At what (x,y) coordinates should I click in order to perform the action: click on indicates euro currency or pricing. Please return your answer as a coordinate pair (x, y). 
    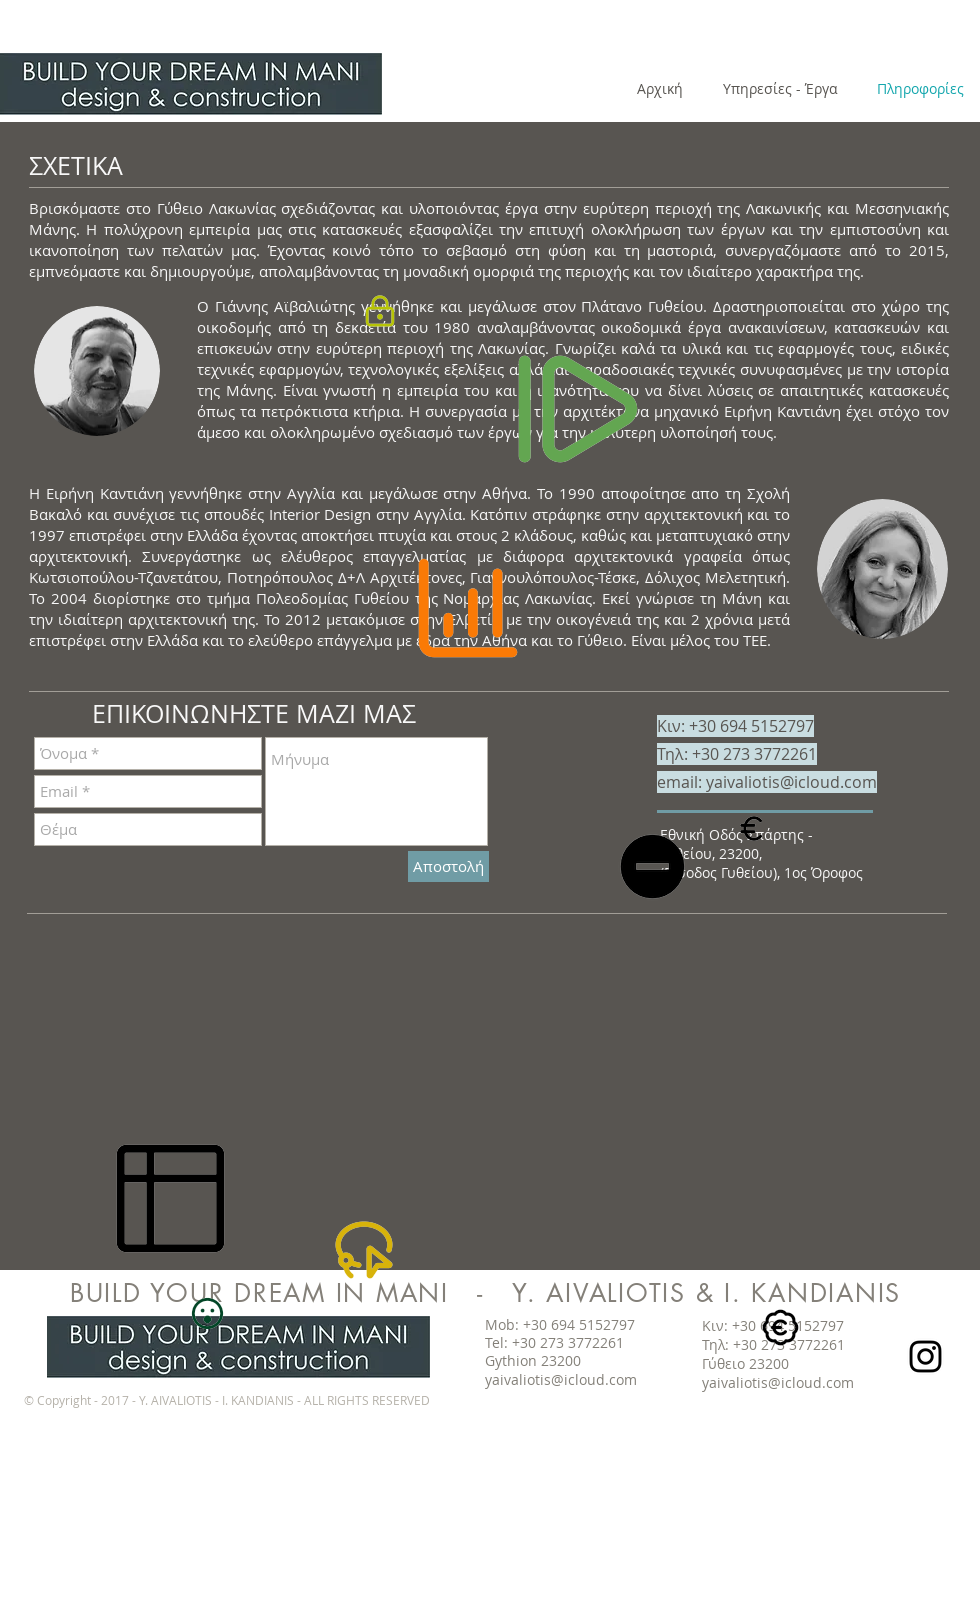
    Looking at the image, I should click on (780, 1327).